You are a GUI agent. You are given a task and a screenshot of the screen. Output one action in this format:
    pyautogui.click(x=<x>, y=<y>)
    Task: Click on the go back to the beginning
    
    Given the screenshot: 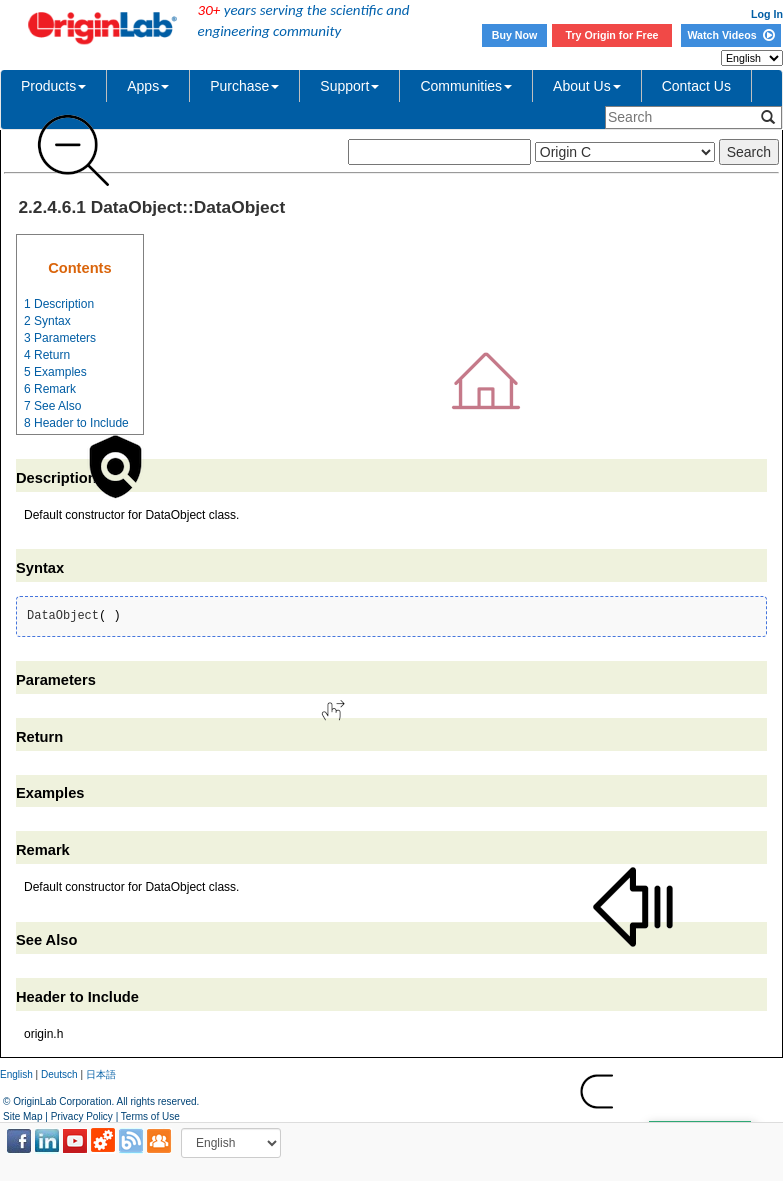 What is the action you would take?
    pyautogui.click(x=636, y=907)
    